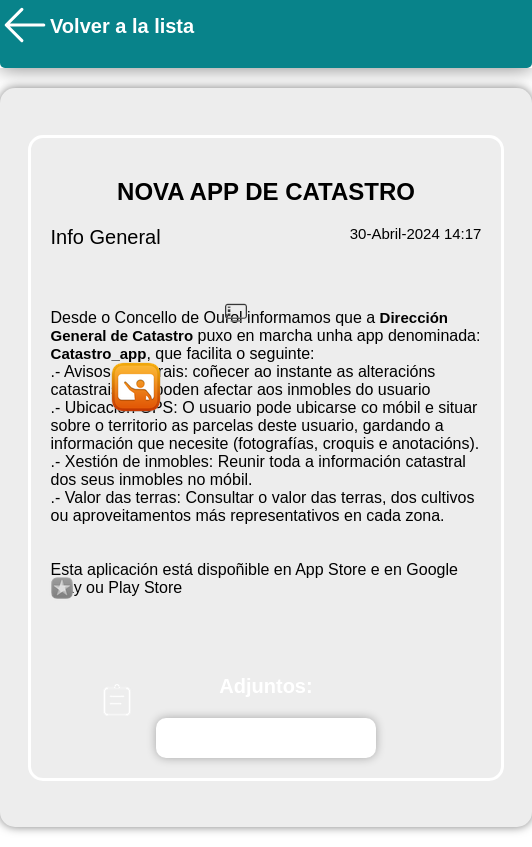 The width and height of the screenshot is (532, 847). Describe the element at coordinates (62, 588) in the screenshot. I see `open the iTunes Store app` at that location.